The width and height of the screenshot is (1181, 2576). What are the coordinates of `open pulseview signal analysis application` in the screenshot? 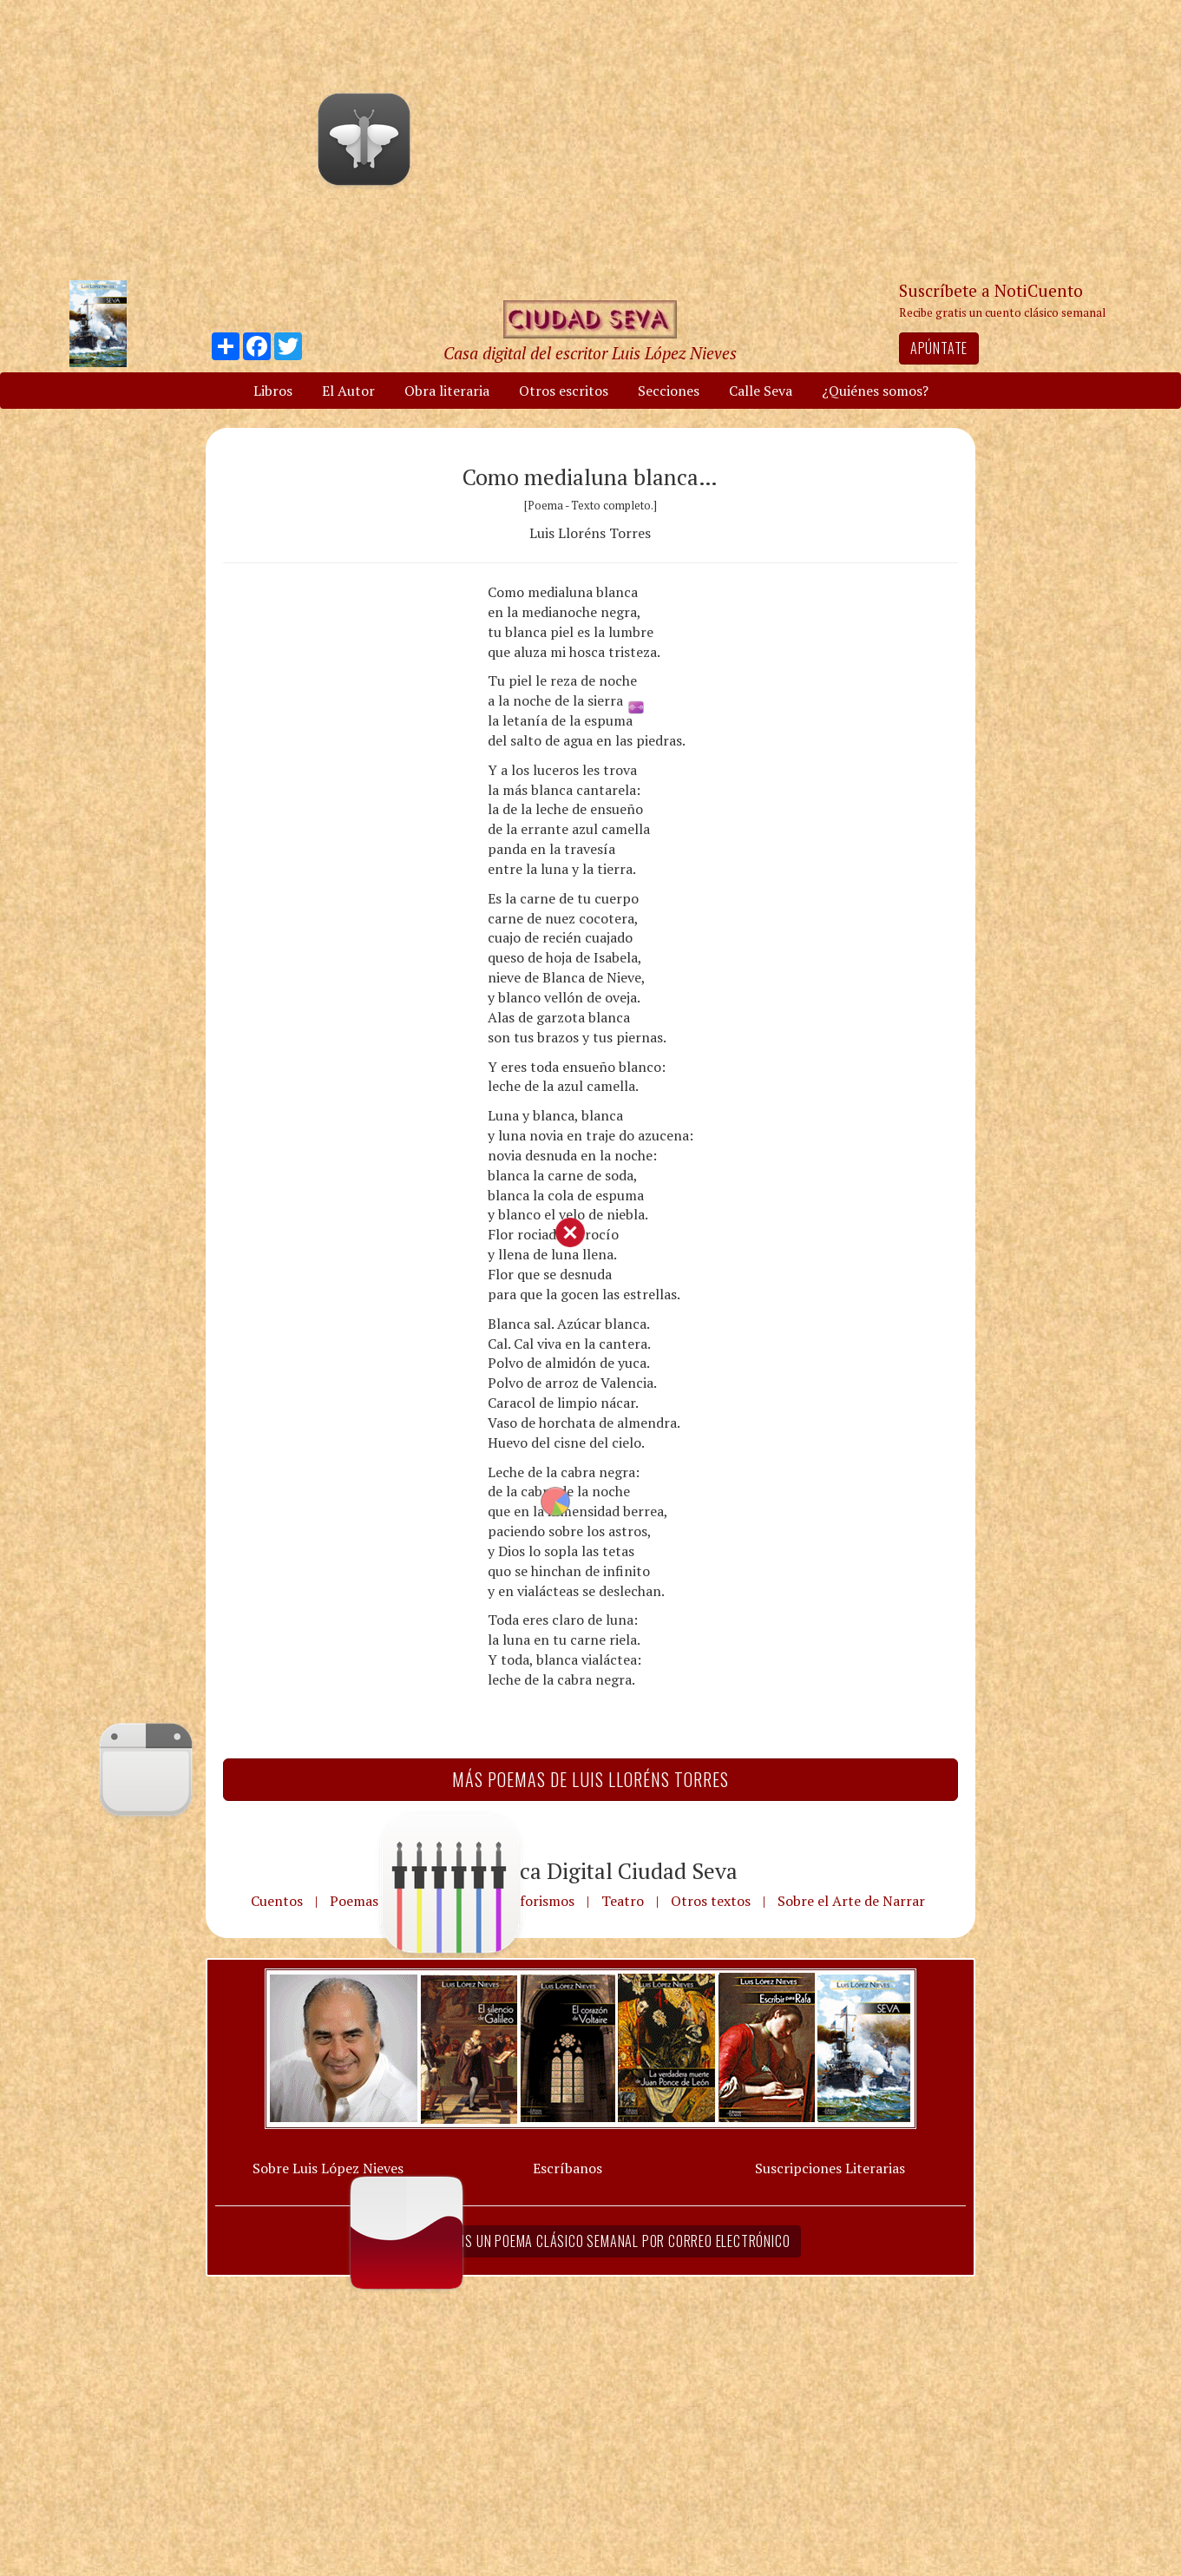 It's located at (449, 1882).